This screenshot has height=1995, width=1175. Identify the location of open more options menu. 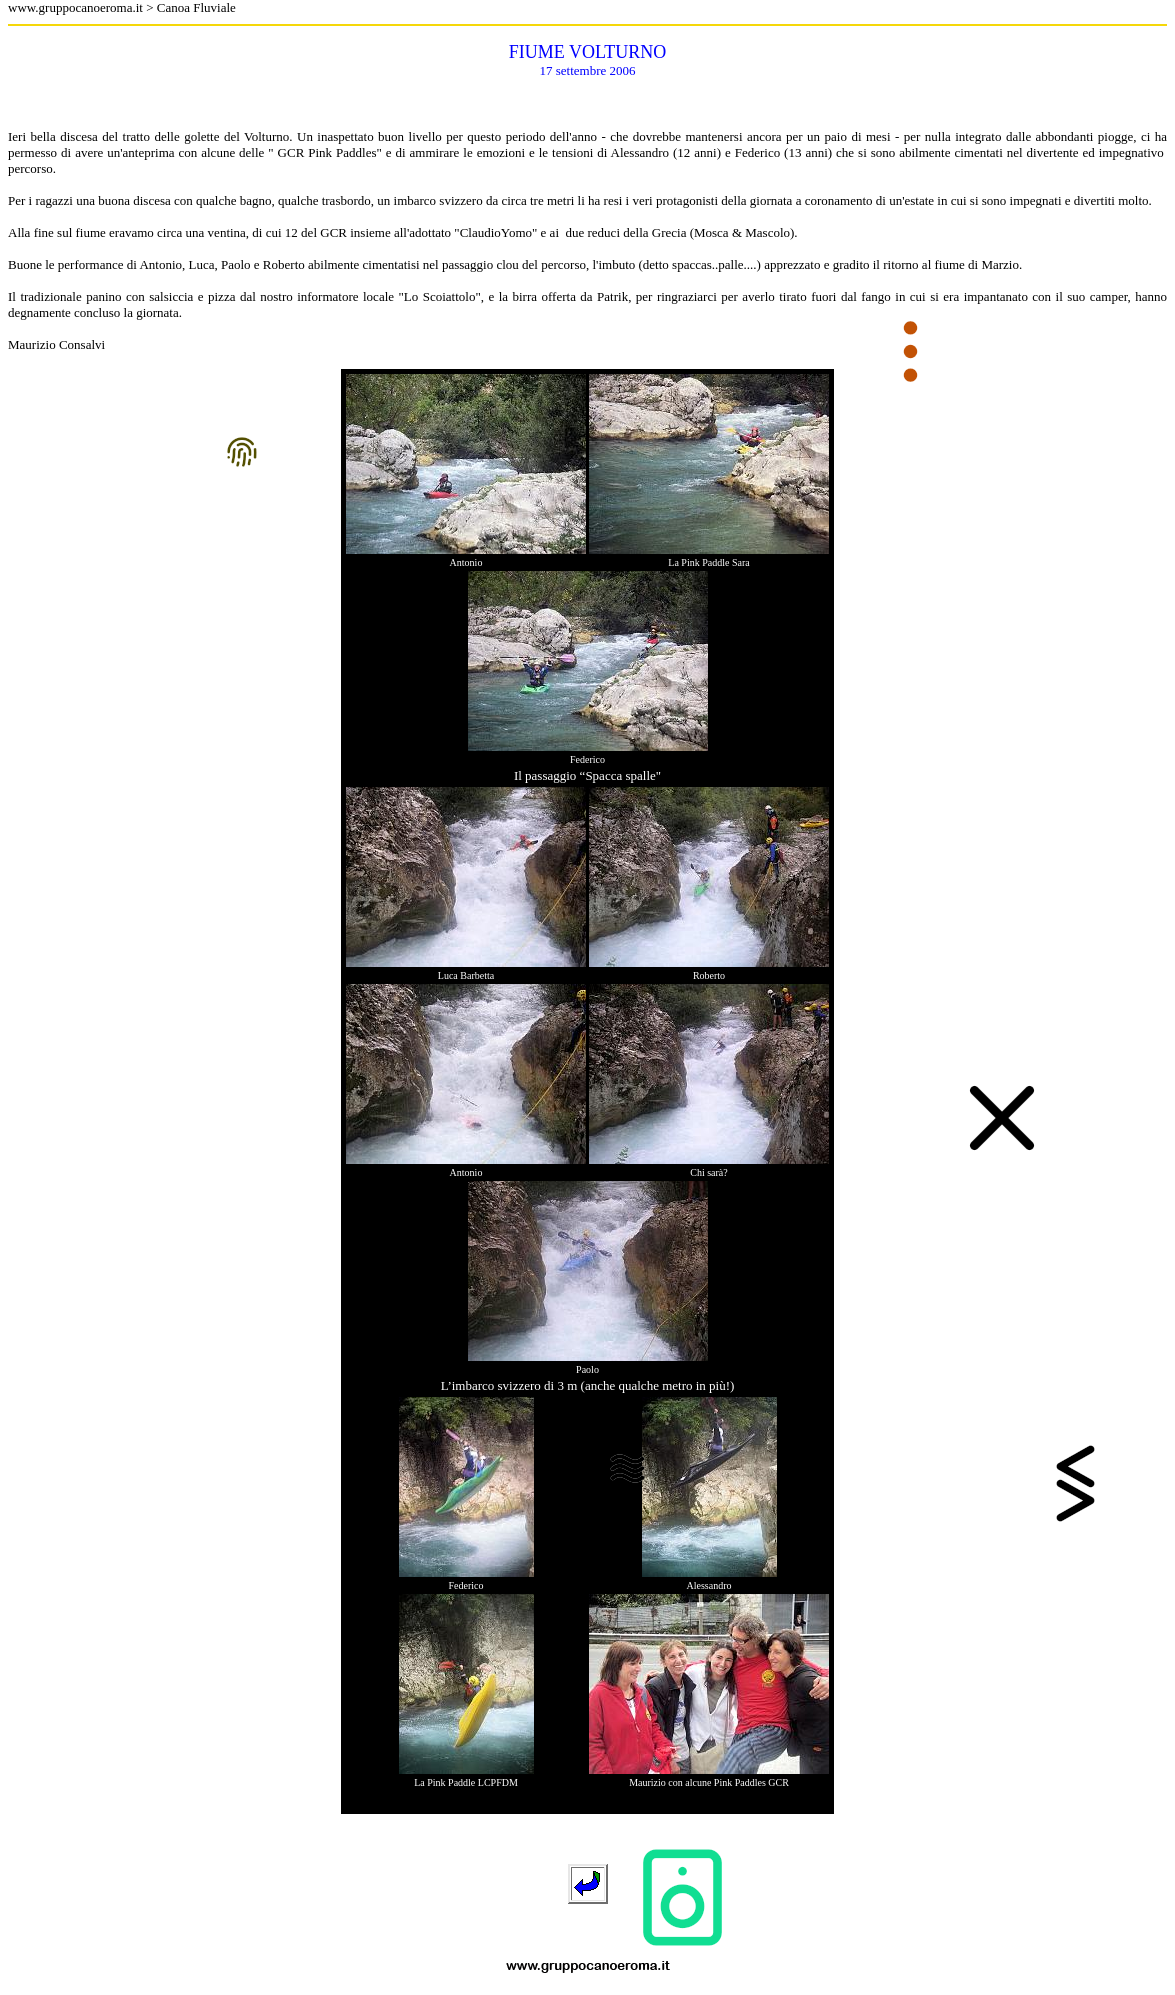
(910, 351).